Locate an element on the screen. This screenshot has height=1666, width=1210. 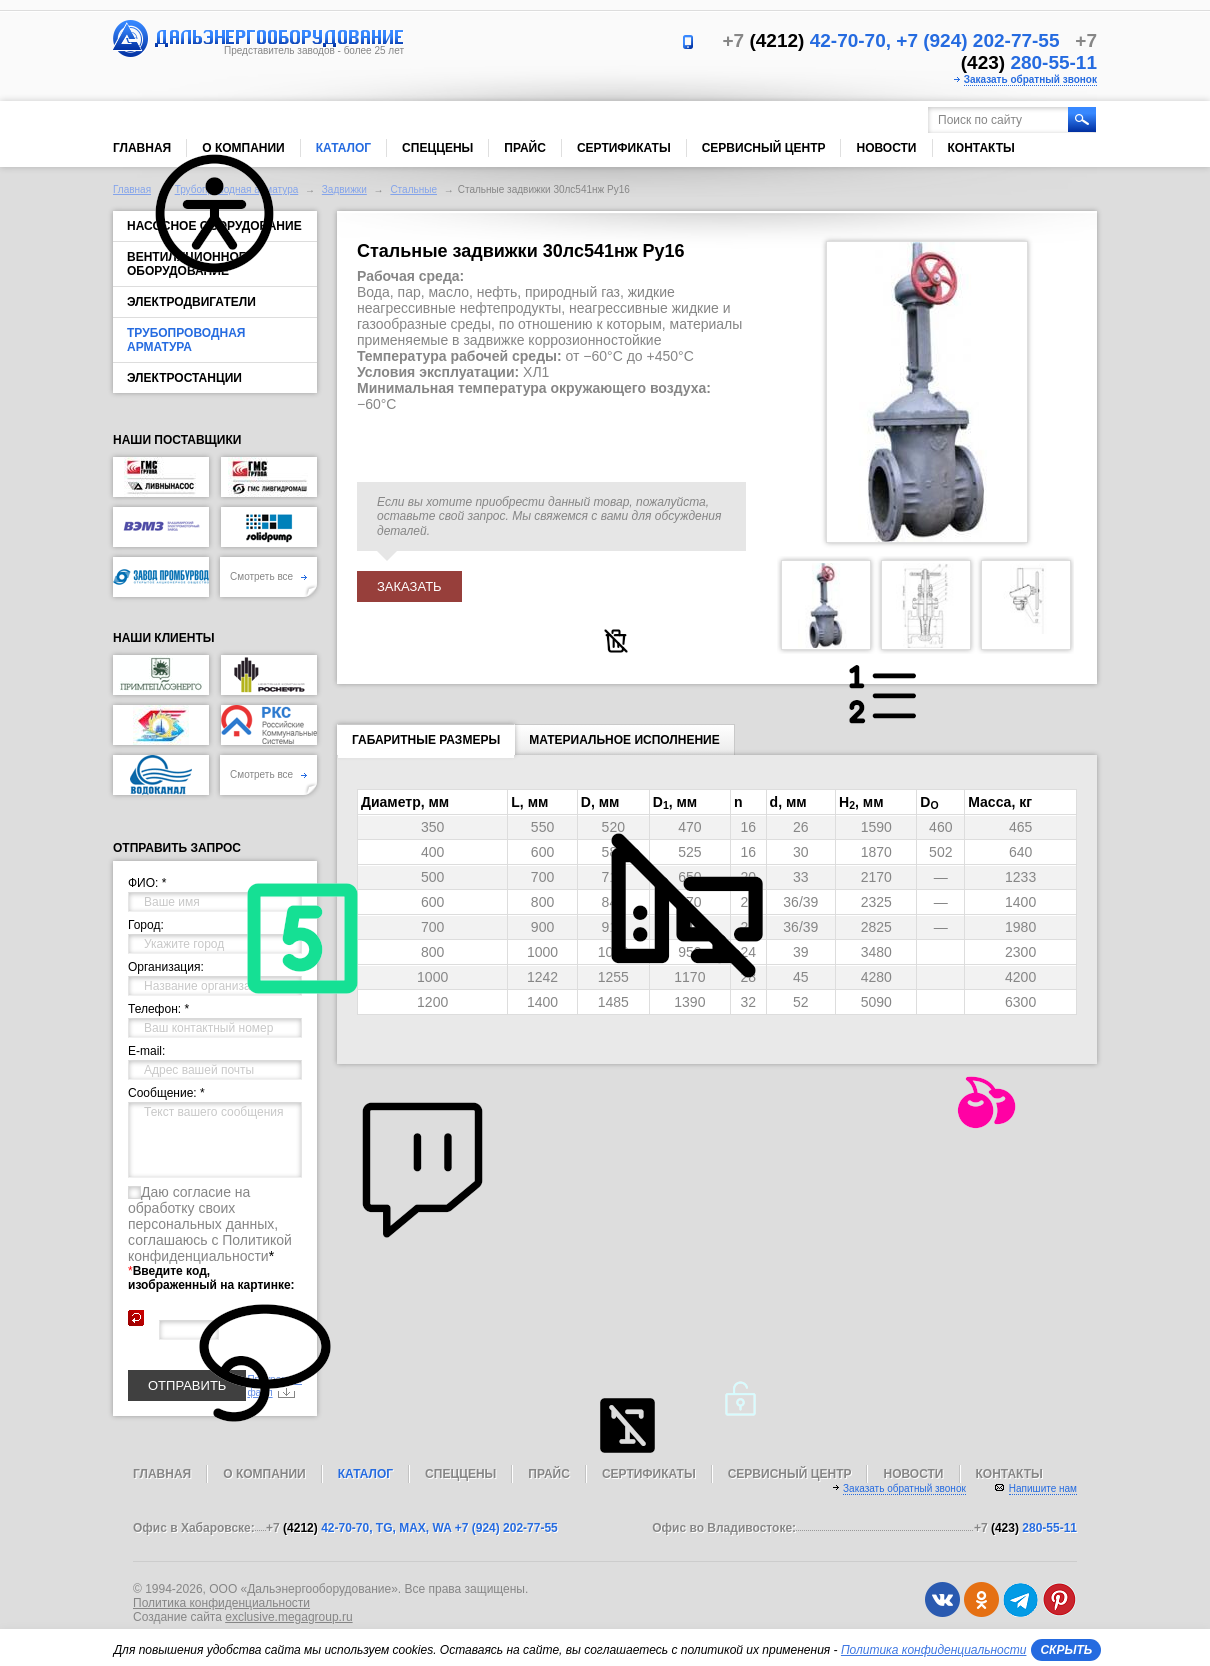
unlocked or unsecured state is located at coordinates (740, 1400).